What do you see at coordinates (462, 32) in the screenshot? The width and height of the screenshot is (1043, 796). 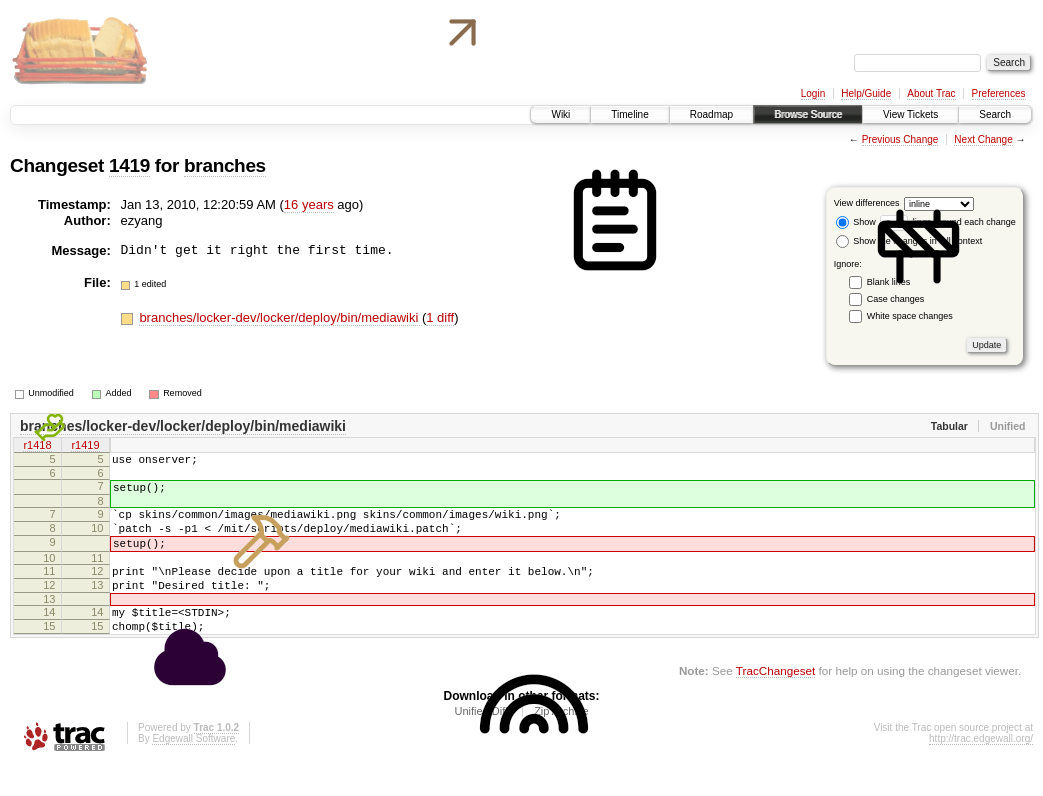 I see `open link in new tab or window` at bounding box center [462, 32].